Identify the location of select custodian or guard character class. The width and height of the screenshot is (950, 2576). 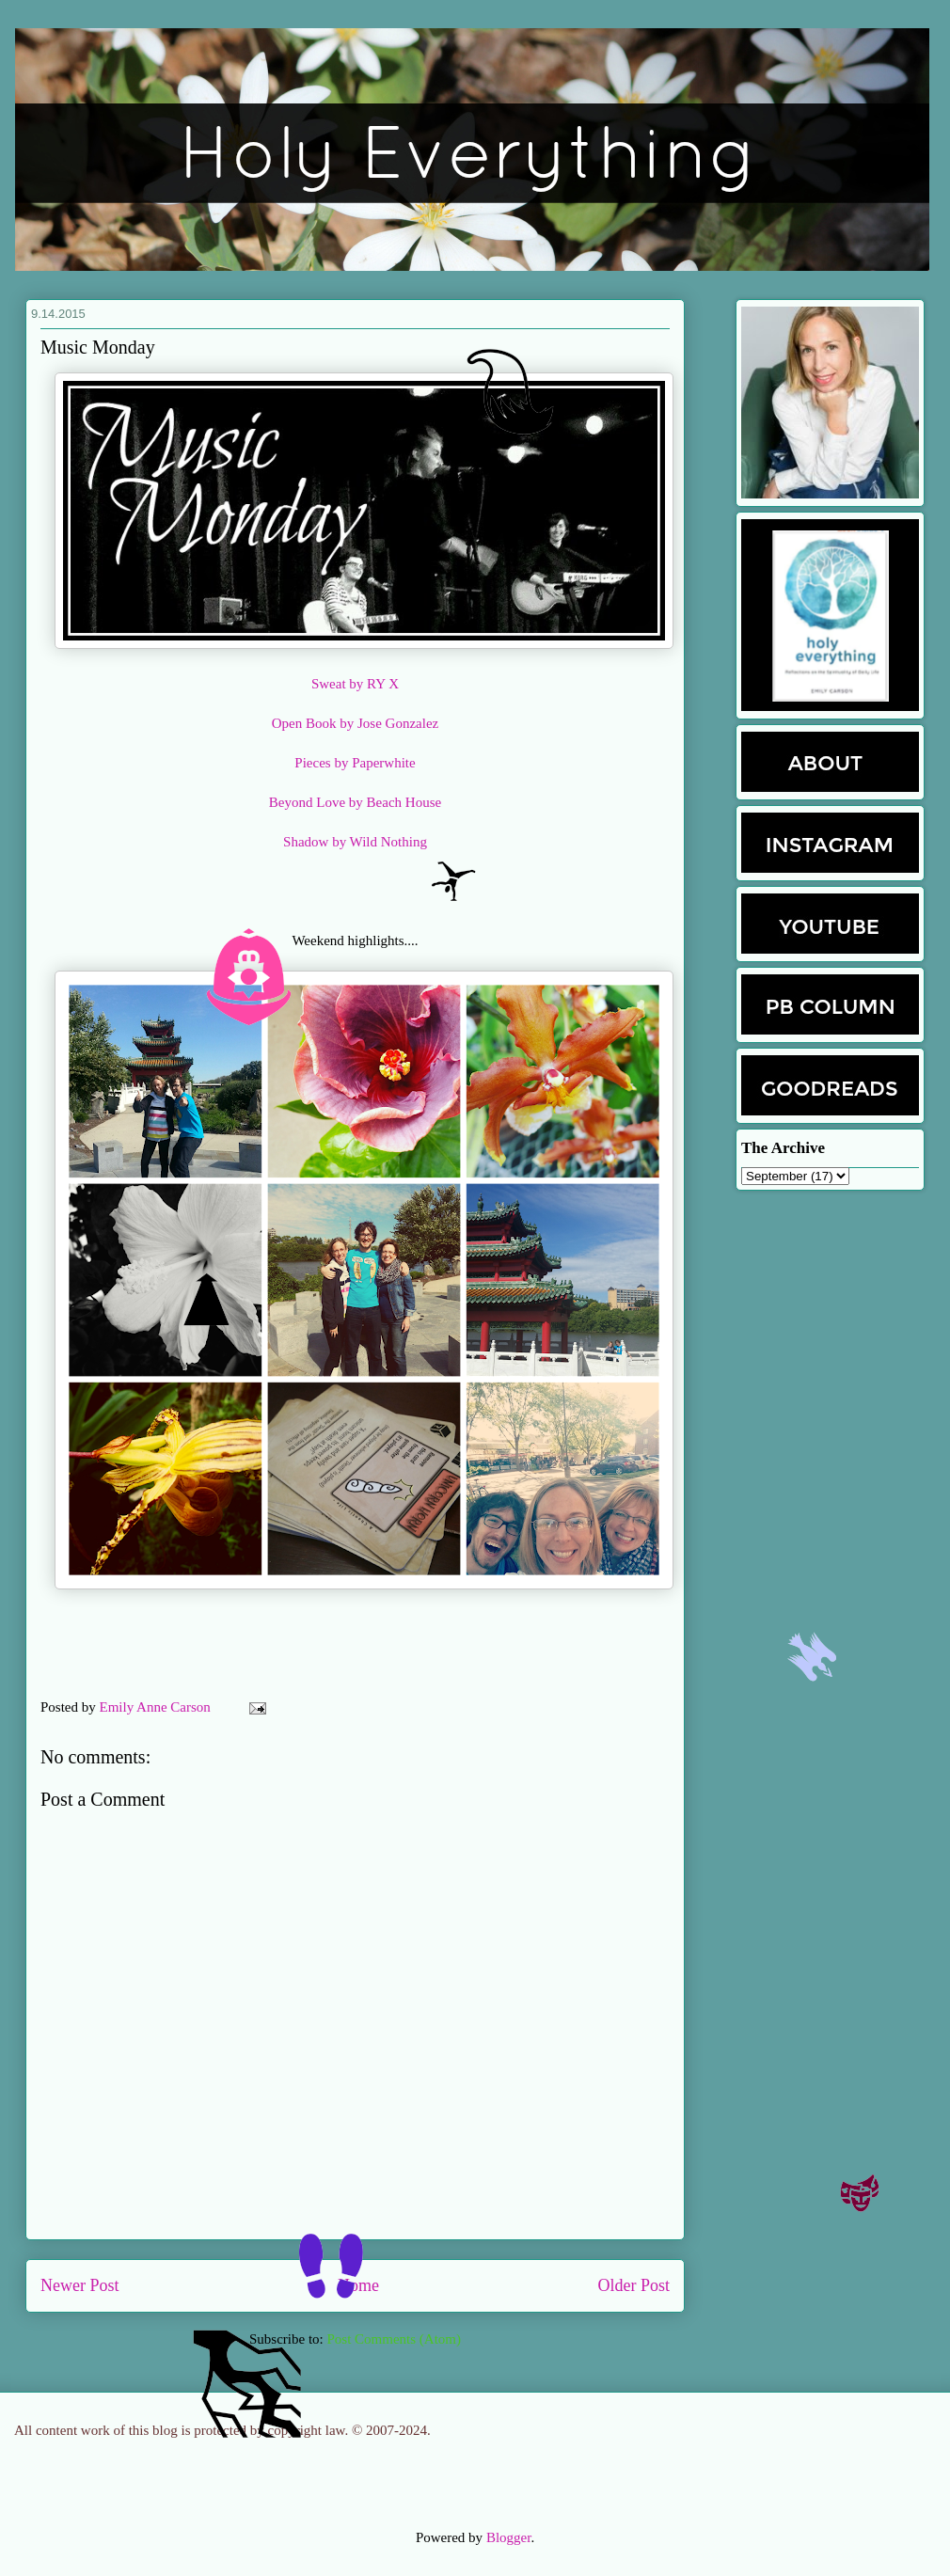
(248, 976).